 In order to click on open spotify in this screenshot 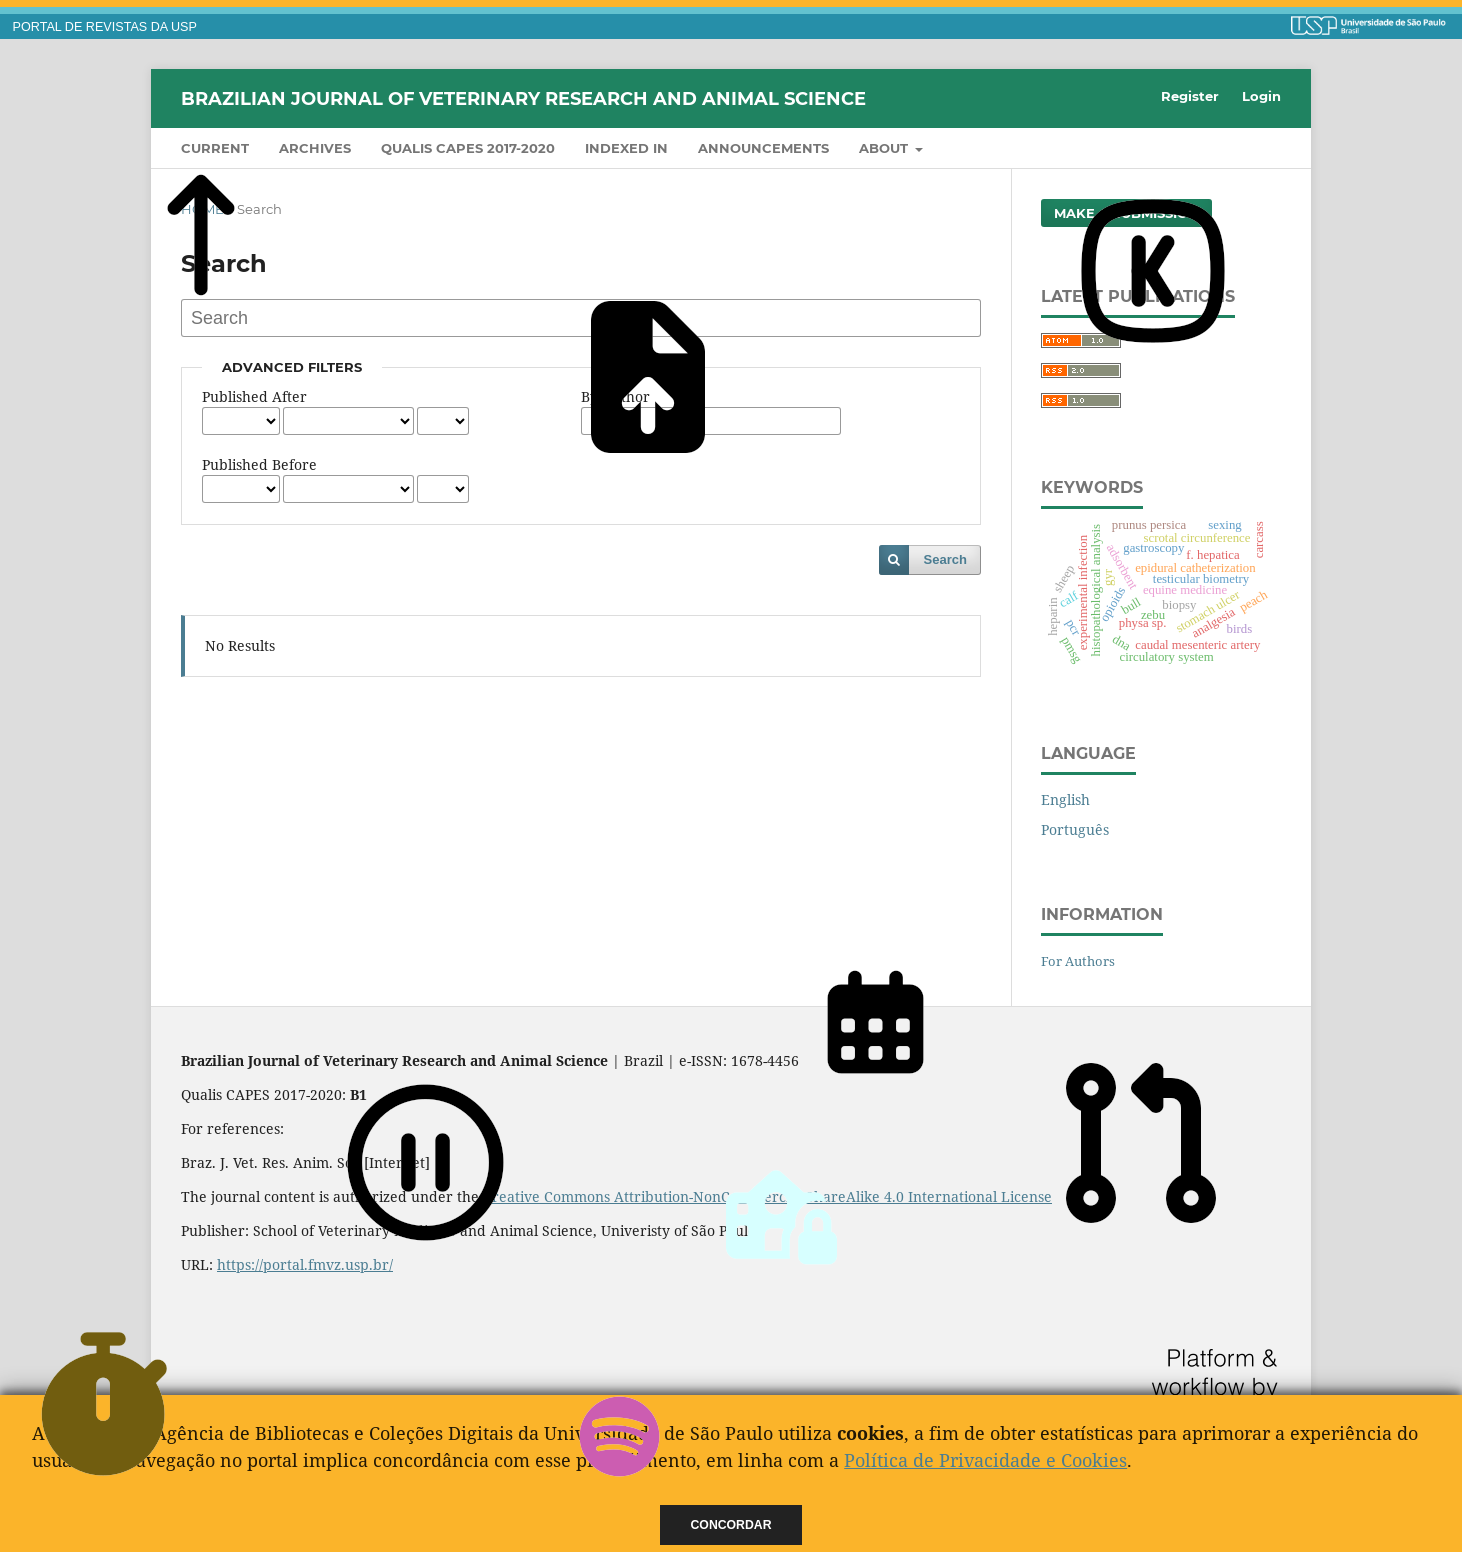, I will do `click(619, 1436)`.